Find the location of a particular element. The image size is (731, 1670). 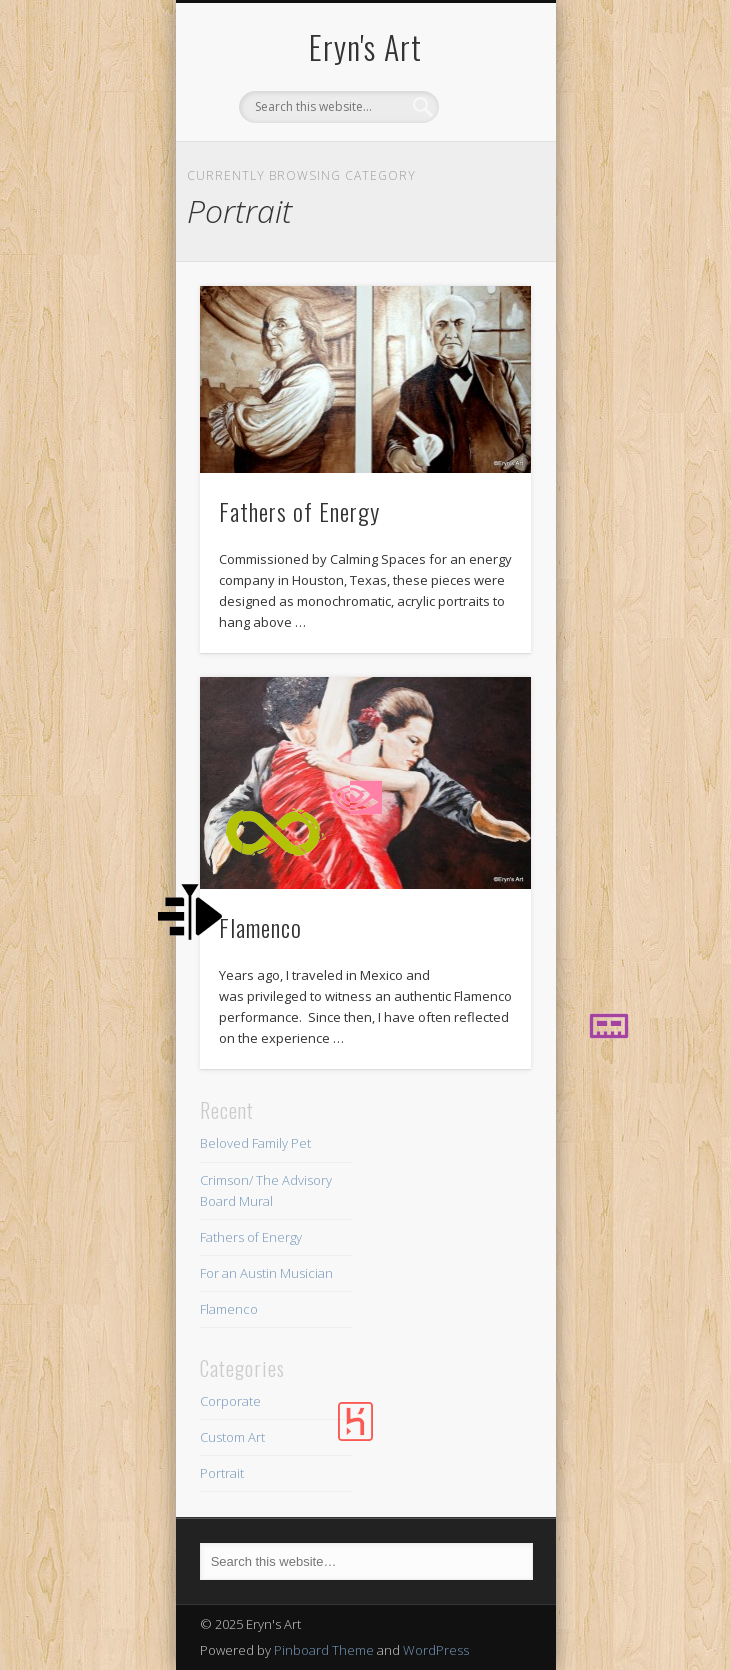

infinityfree web hosting service logo is located at coordinates (276, 832).